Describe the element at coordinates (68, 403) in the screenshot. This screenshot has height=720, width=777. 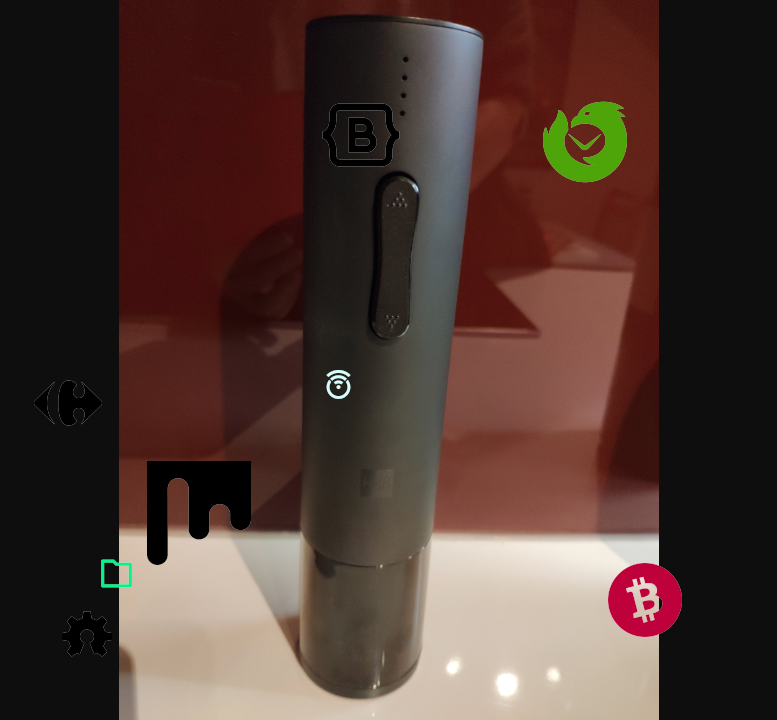
I see `open the Carrefour shopping app` at that location.